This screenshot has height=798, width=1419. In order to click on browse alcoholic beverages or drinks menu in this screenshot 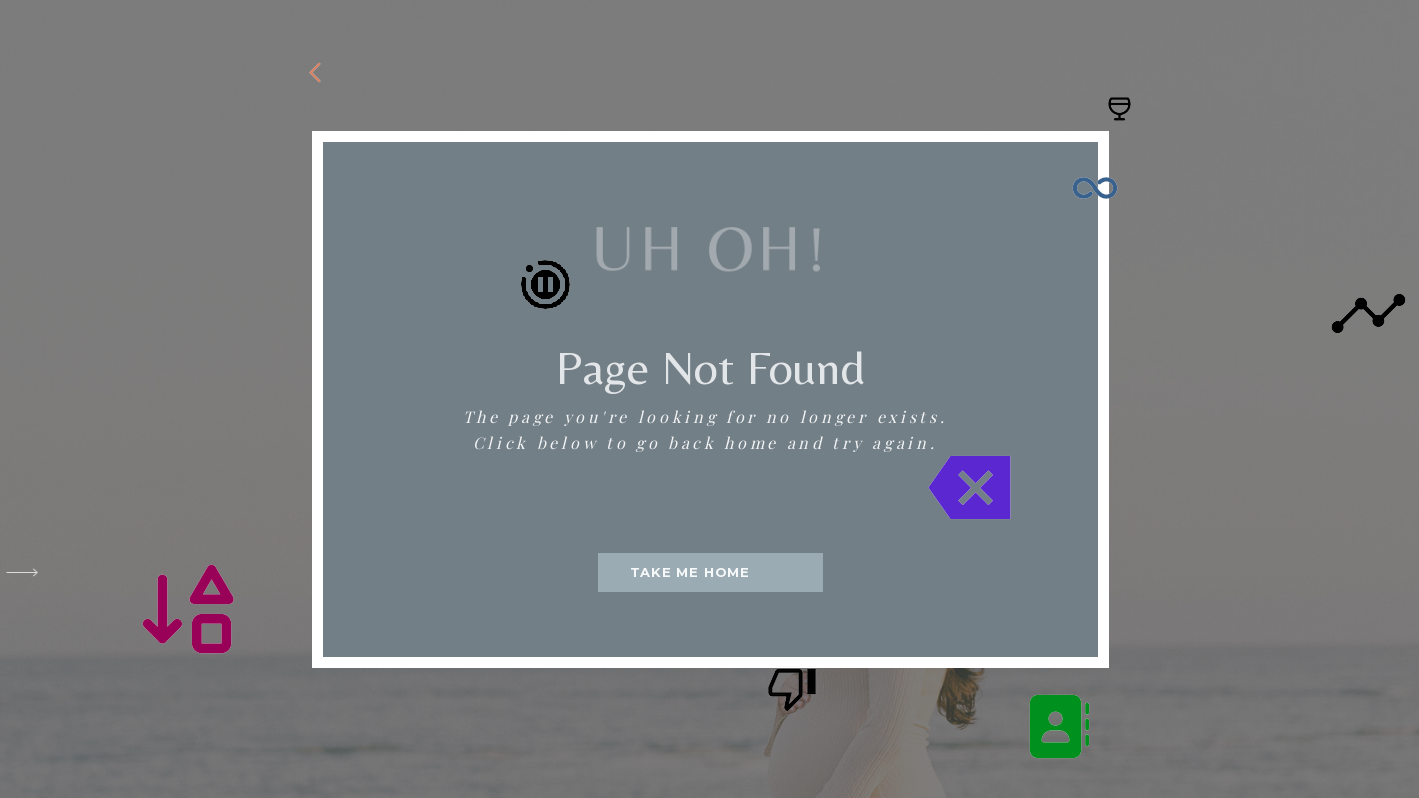, I will do `click(1119, 108)`.